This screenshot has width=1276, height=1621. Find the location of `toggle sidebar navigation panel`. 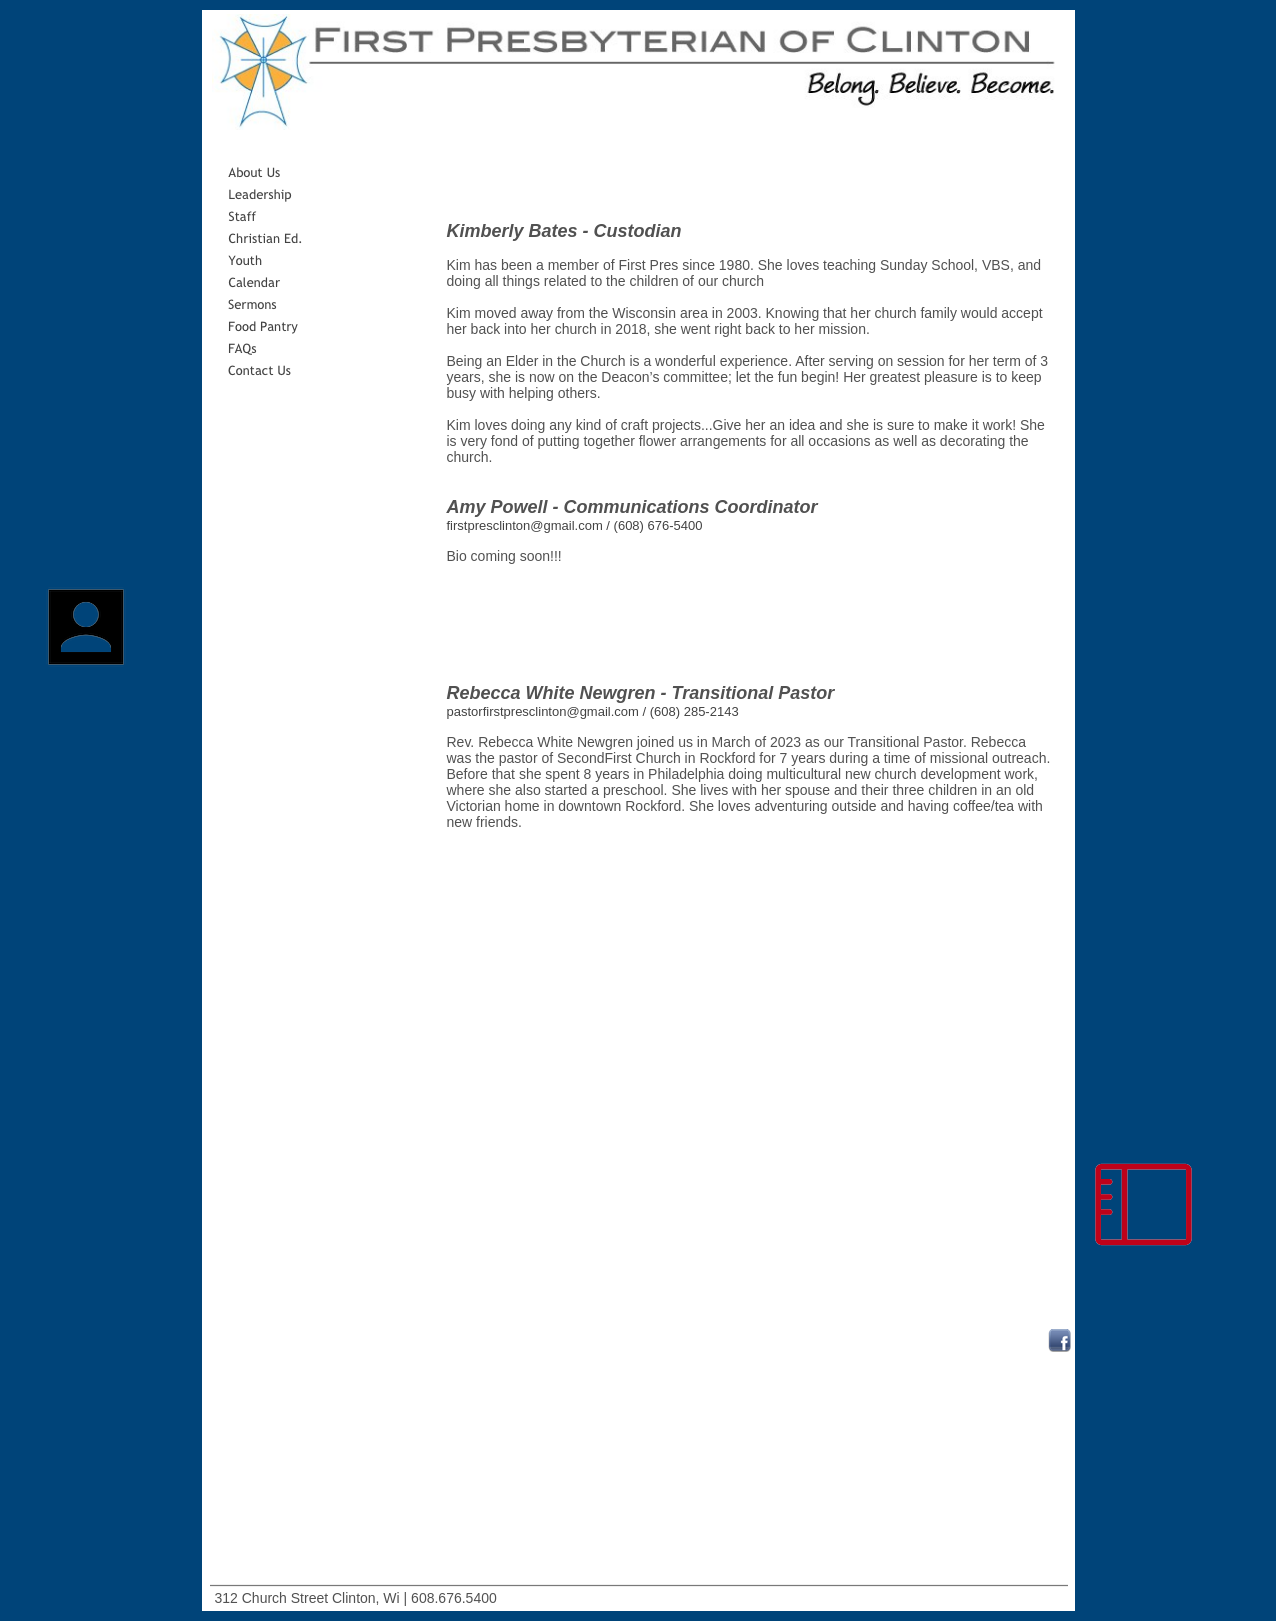

toggle sidebar navigation panel is located at coordinates (1143, 1204).